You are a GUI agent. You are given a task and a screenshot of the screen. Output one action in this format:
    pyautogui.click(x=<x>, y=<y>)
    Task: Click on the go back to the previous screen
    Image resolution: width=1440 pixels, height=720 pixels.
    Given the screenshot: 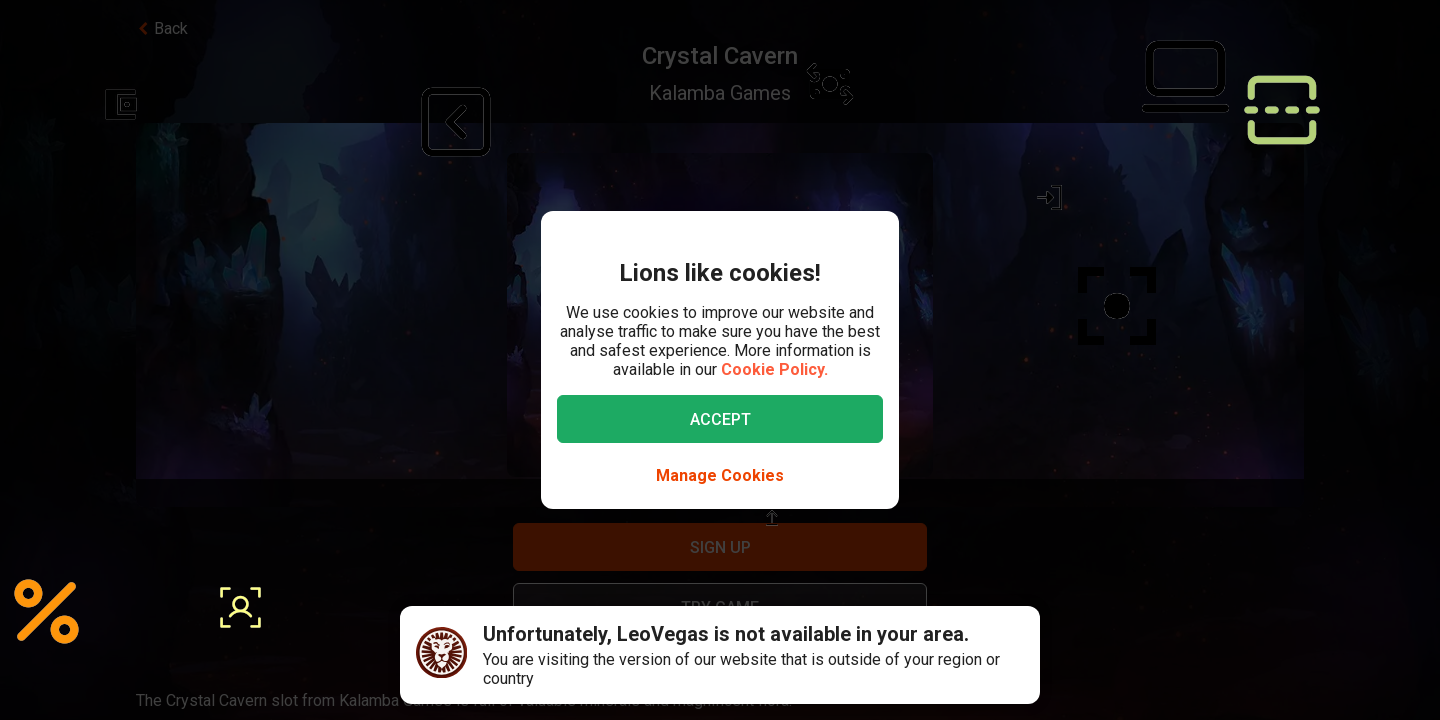 What is the action you would take?
    pyautogui.click(x=456, y=122)
    